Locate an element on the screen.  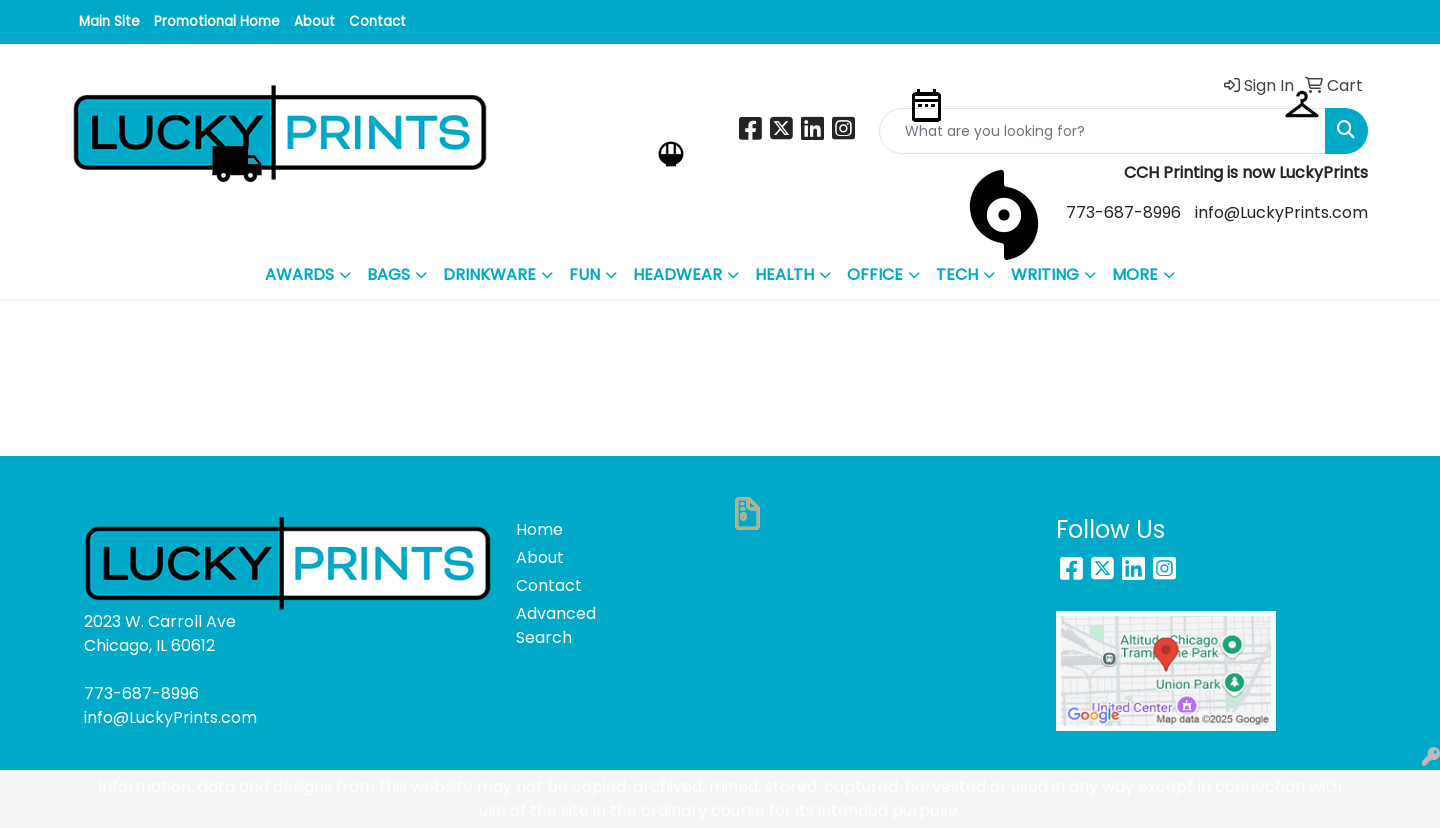
access wardrobe or clothing options is located at coordinates (1302, 104).